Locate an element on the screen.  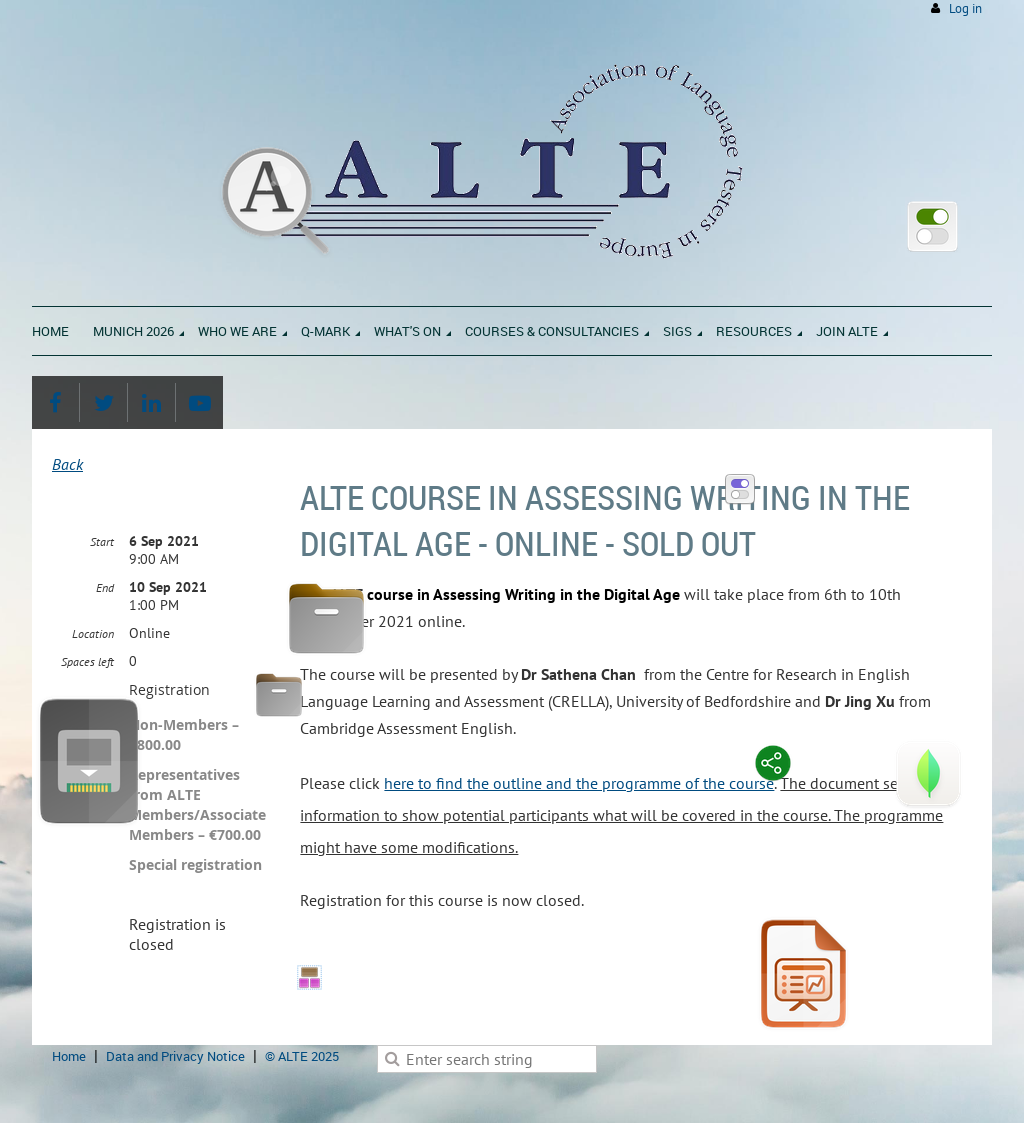
gameboy ROM file type indicator is located at coordinates (89, 761).